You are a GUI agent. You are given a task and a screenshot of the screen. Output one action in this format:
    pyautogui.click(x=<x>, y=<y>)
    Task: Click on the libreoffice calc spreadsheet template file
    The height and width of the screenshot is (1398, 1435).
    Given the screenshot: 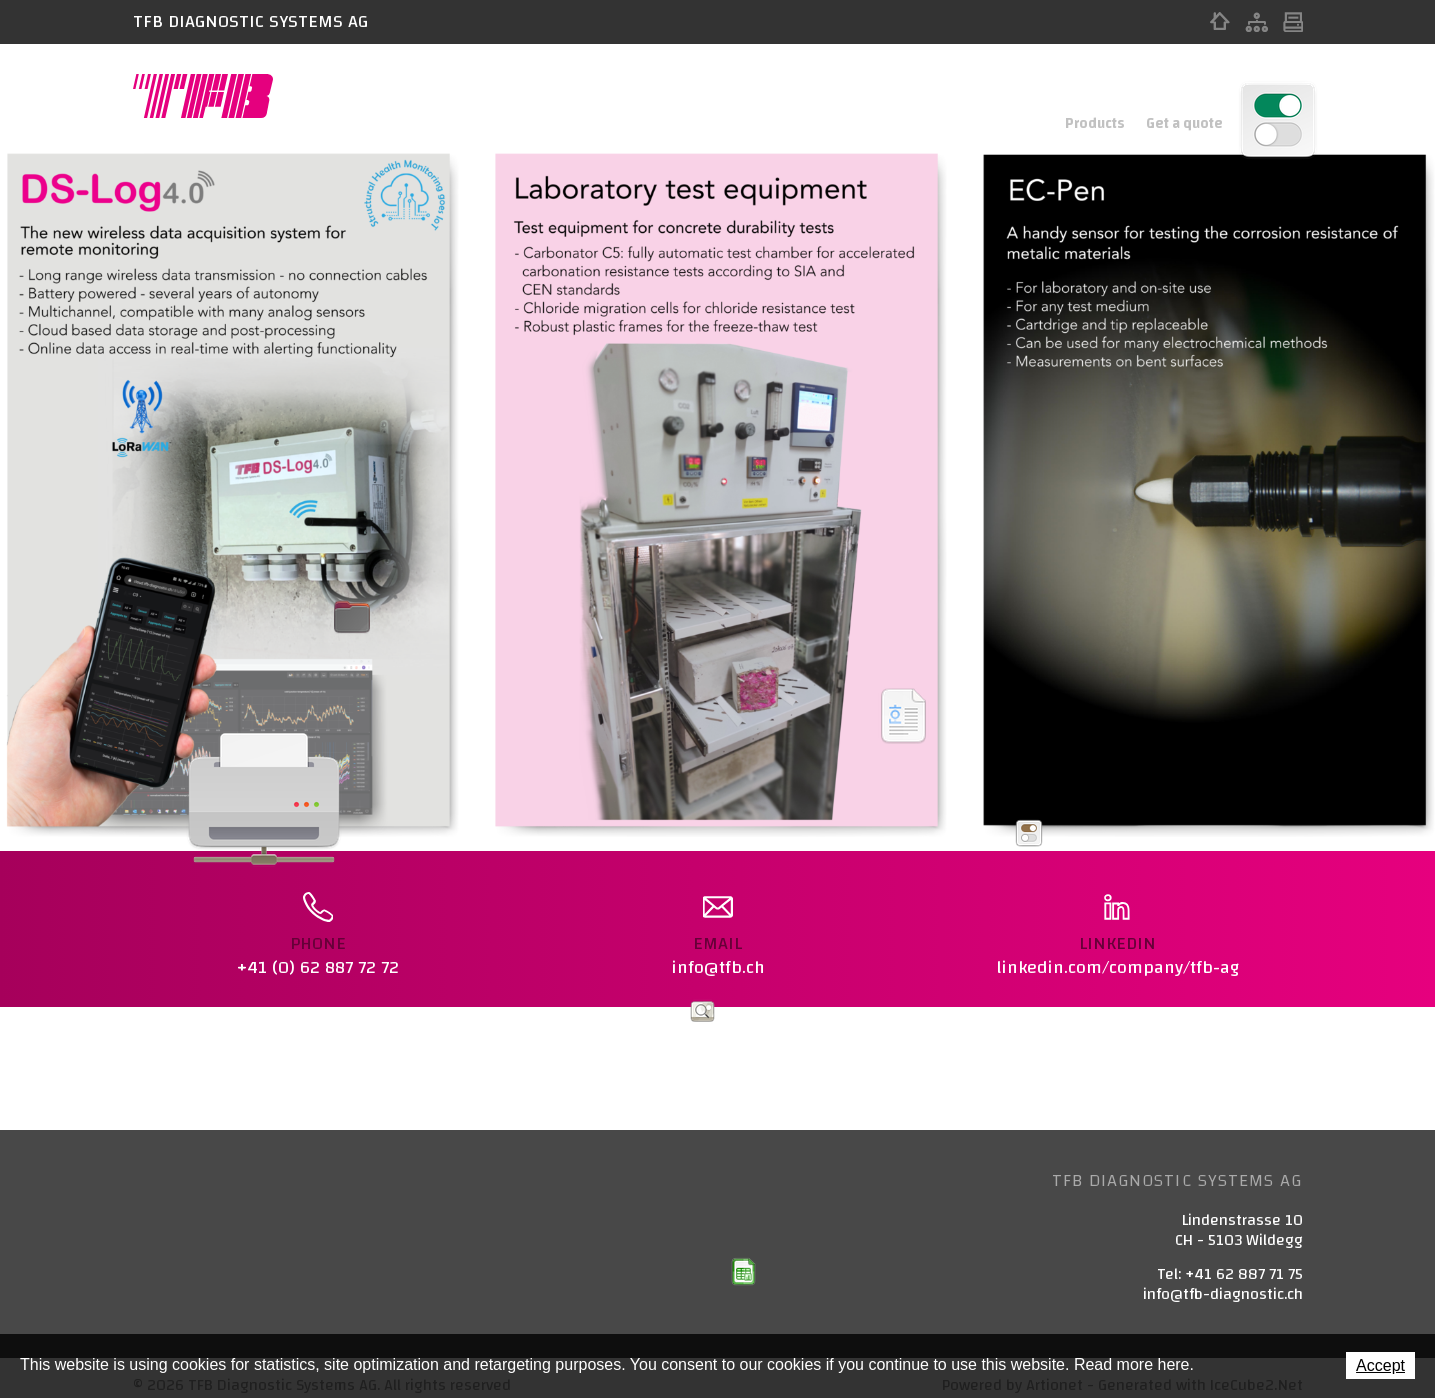 What is the action you would take?
    pyautogui.click(x=743, y=1271)
    